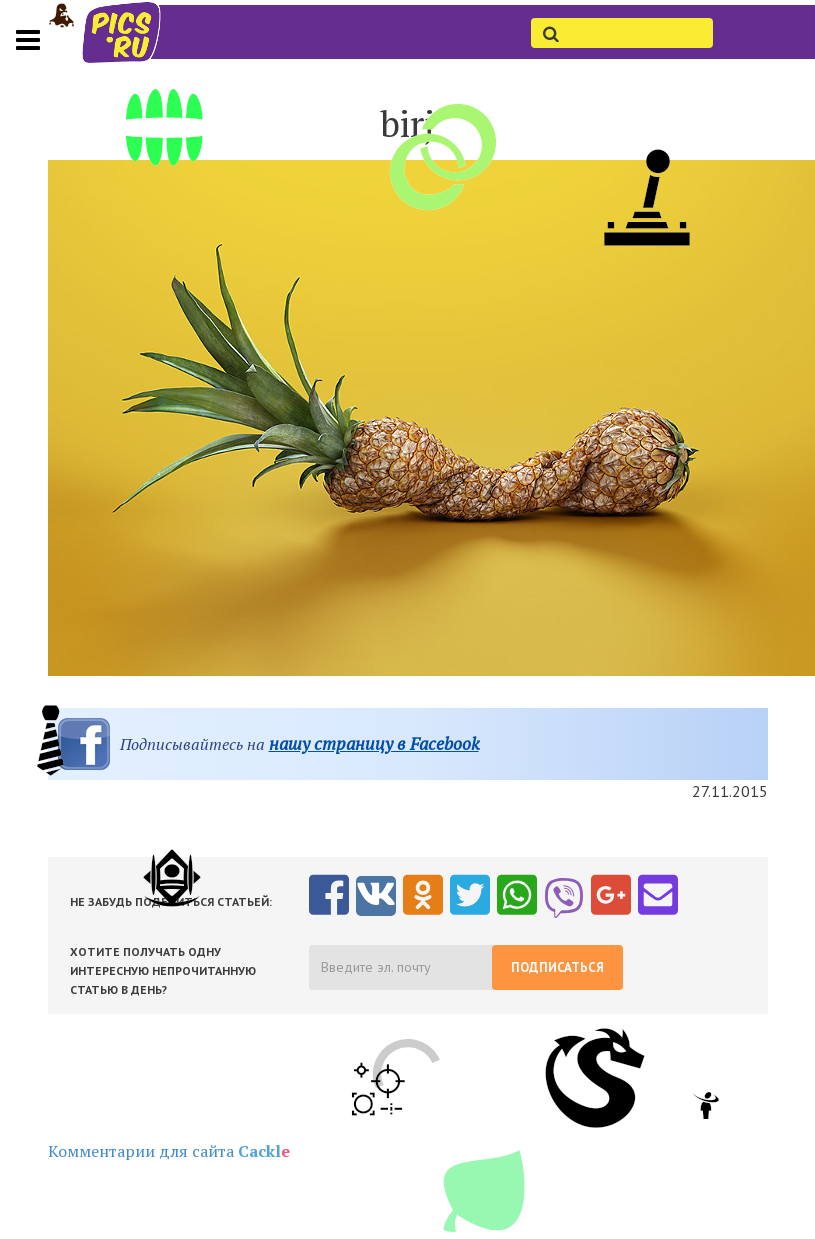  I want to click on access game controls or gaming mode, so click(647, 196).